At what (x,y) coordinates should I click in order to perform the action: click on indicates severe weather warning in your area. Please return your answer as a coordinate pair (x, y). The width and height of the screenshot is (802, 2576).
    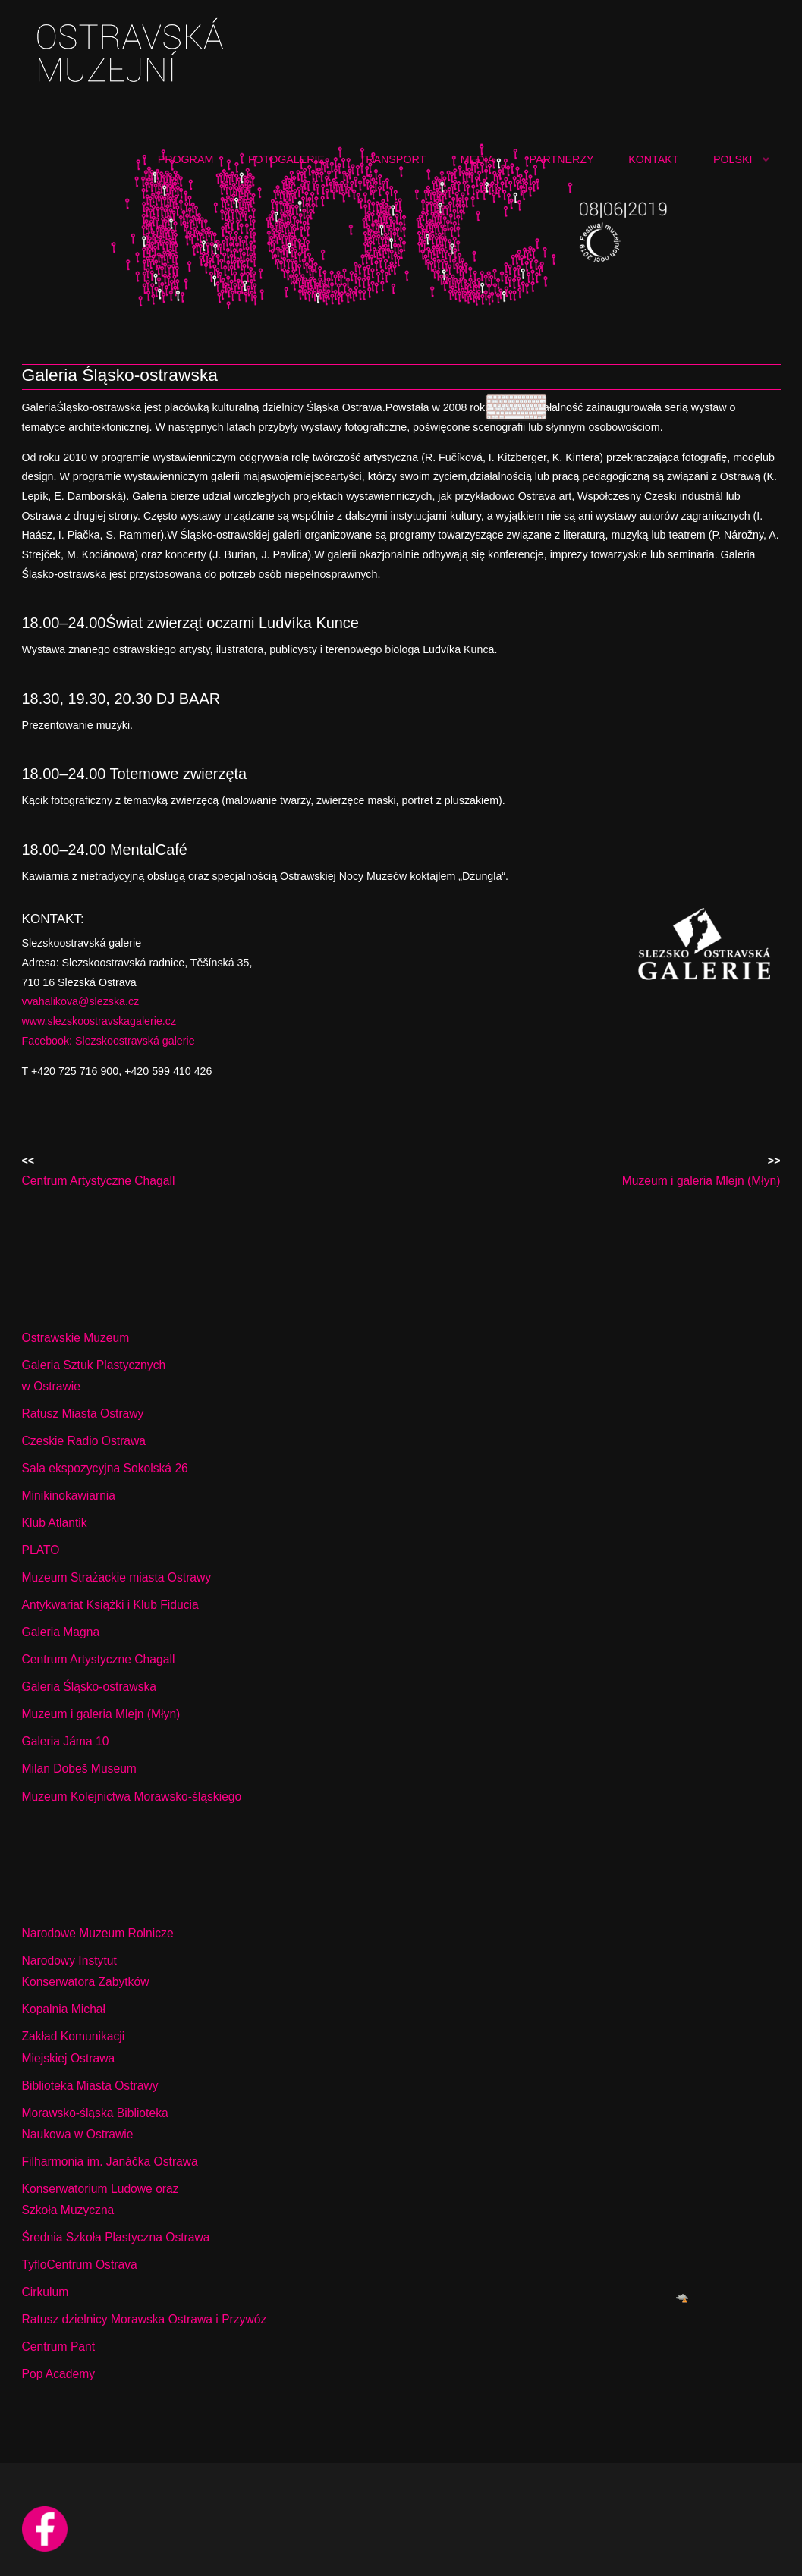
    Looking at the image, I should click on (682, 2298).